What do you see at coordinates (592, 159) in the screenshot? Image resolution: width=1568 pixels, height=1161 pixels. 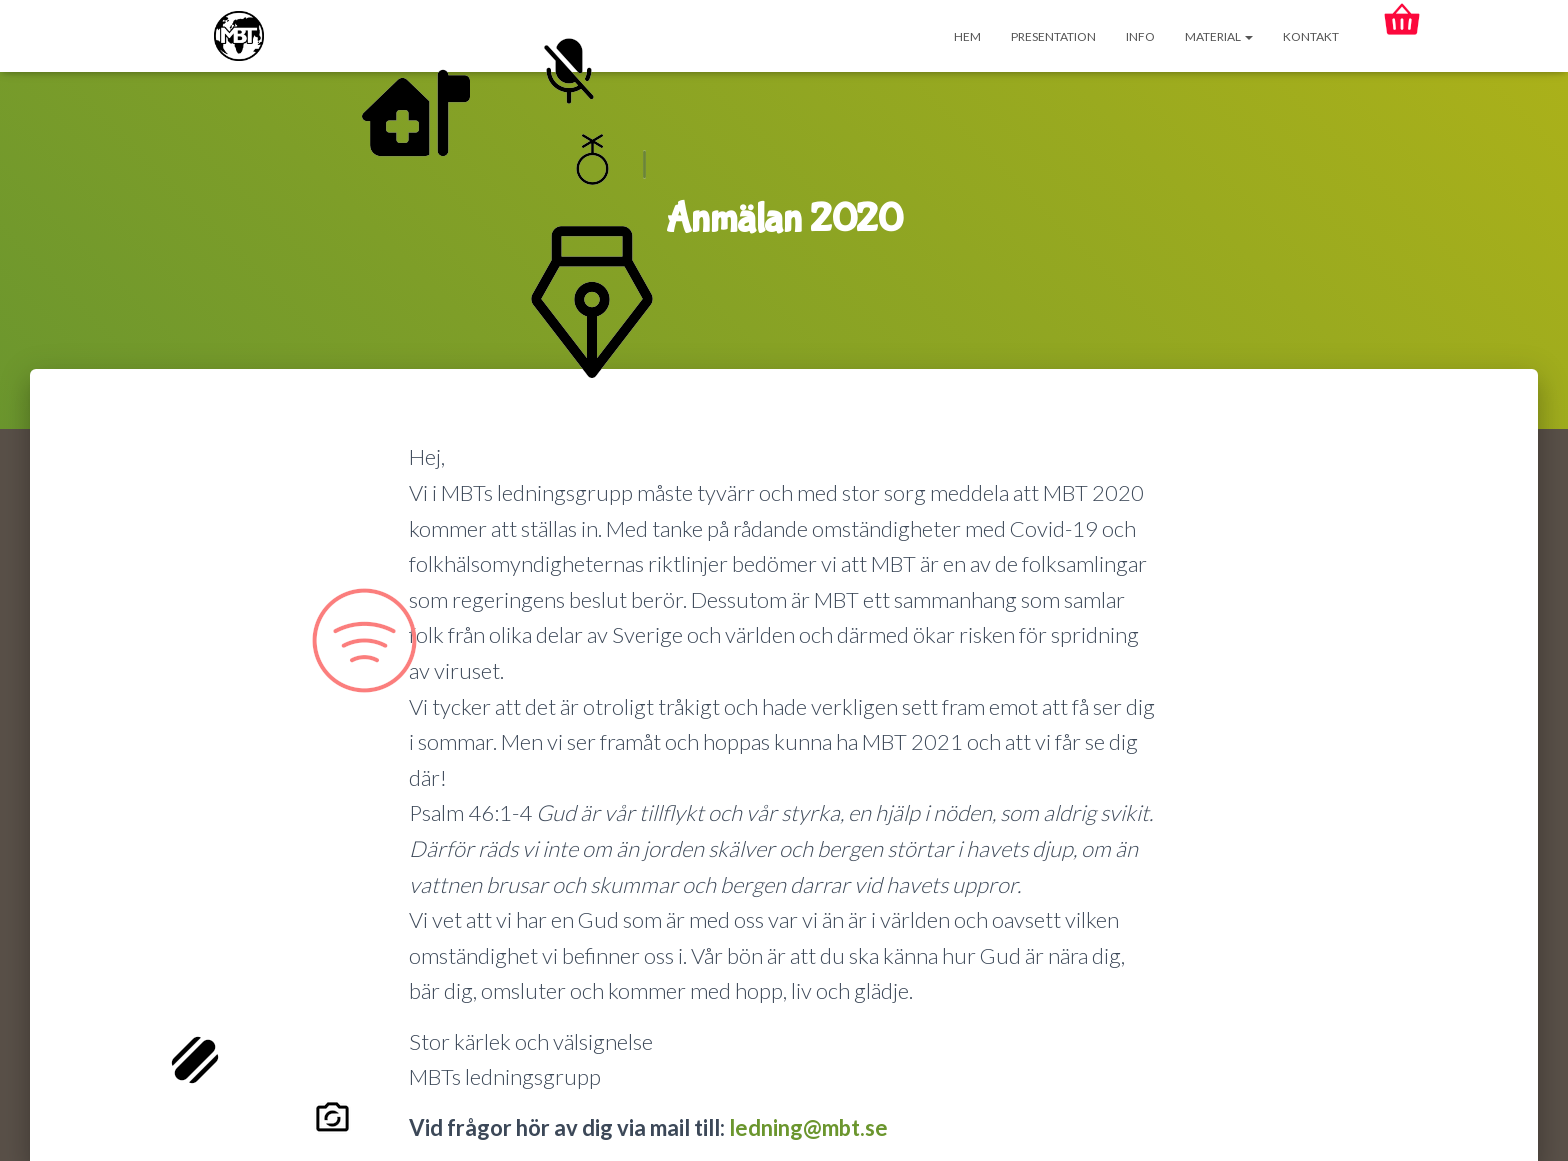 I see `indicates nonbinary gender identity option` at bounding box center [592, 159].